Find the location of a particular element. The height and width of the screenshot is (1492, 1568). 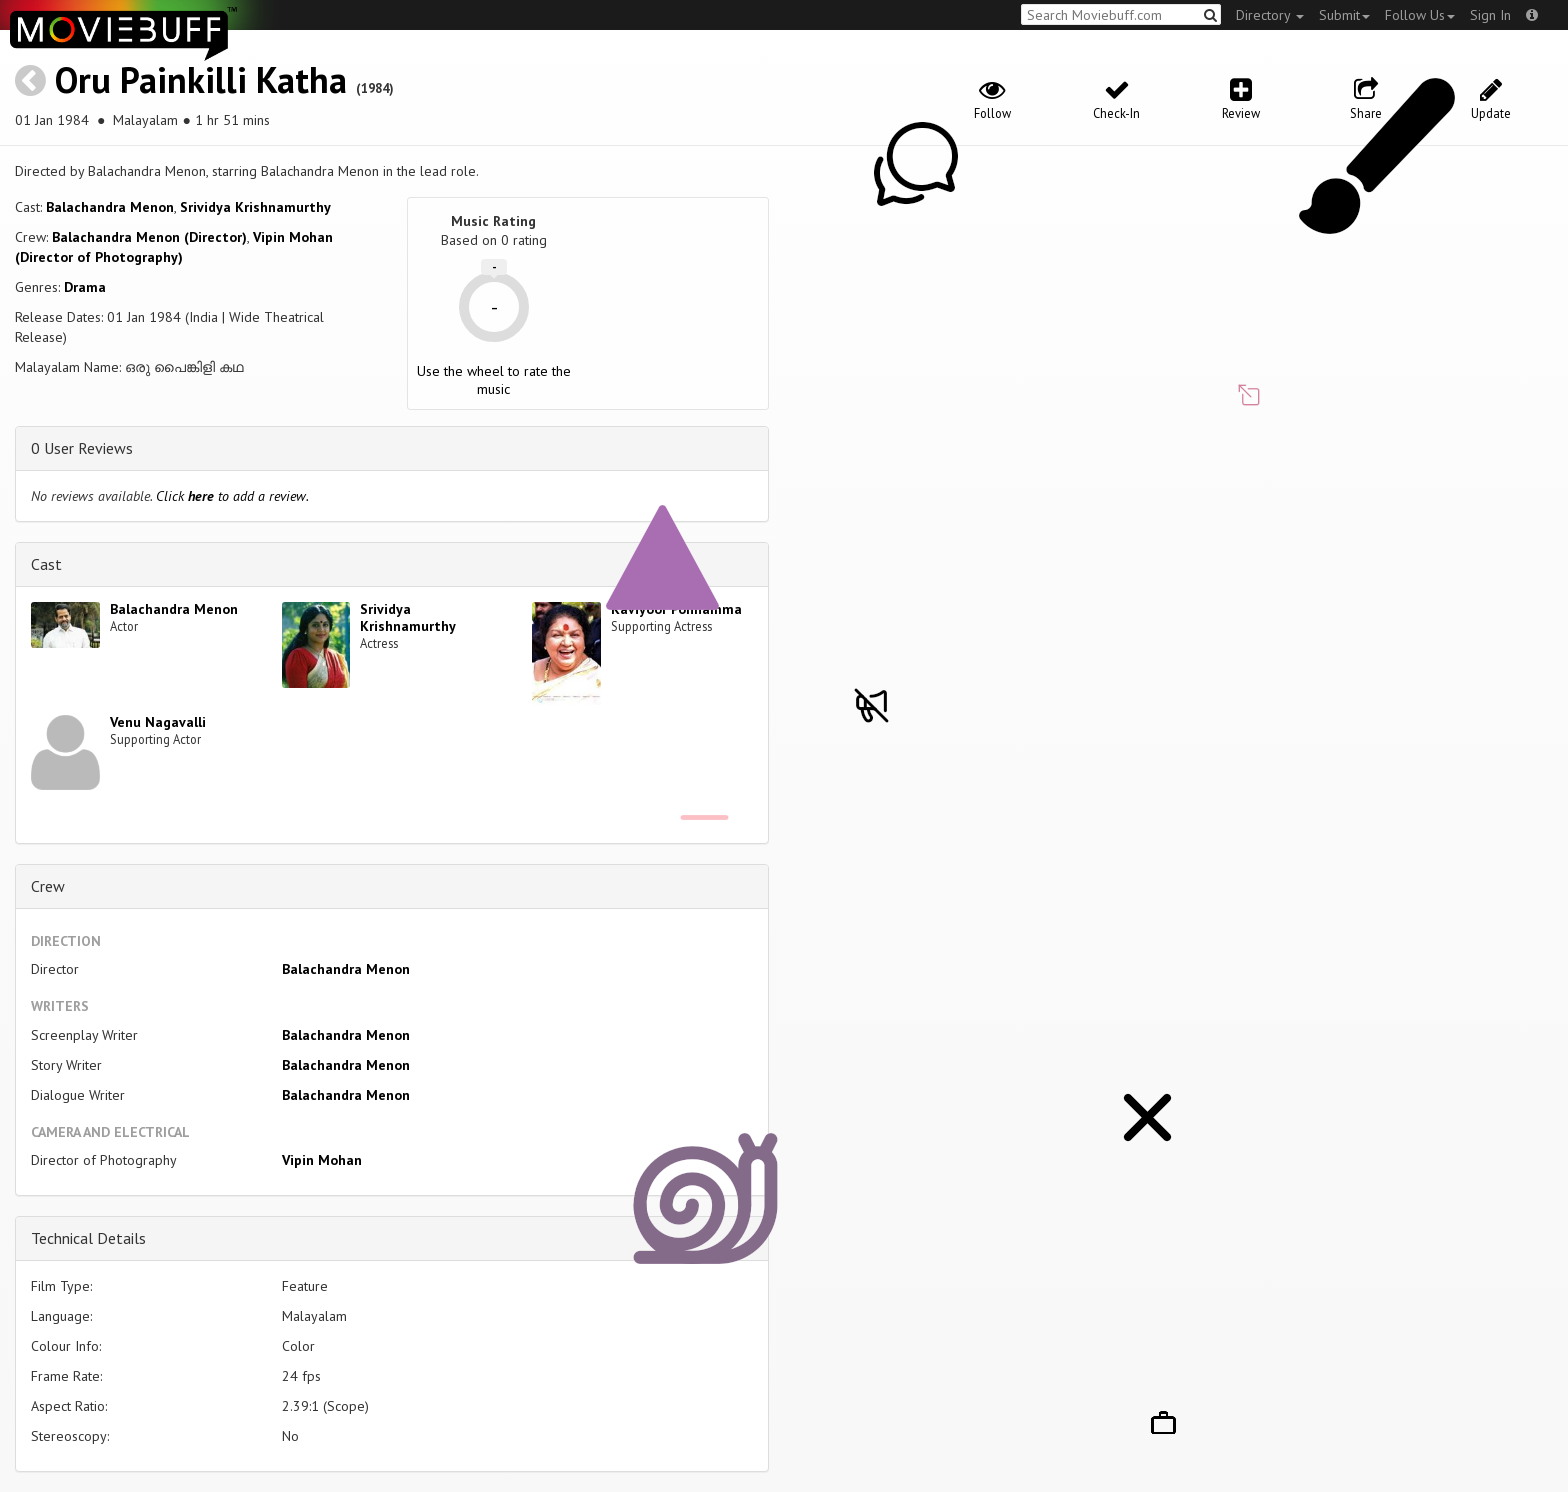

navigate back to previous screen or parent folder is located at coordinates (1249, 395).